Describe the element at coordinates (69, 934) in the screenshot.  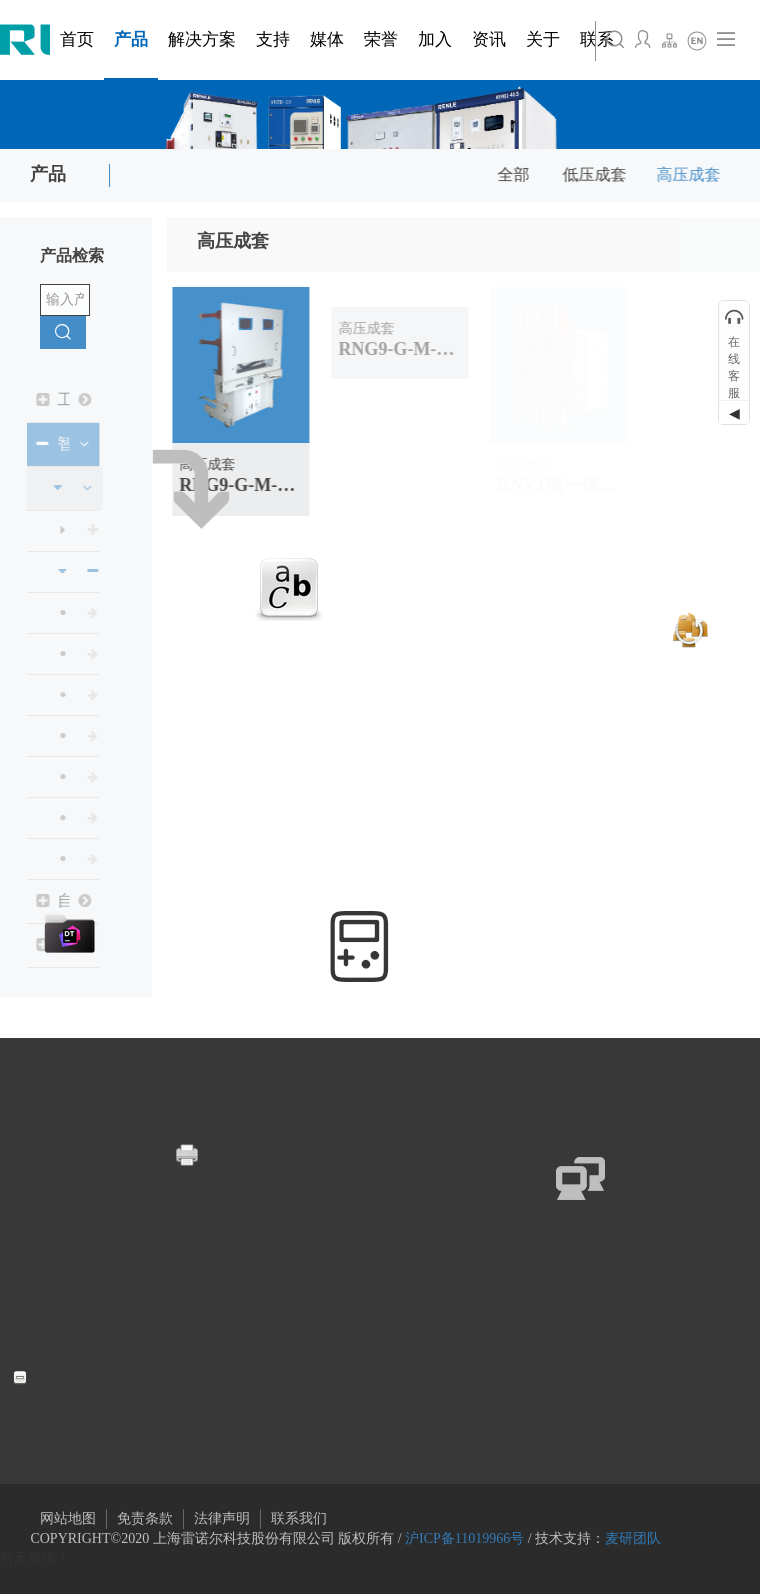
I see `open jetbrains dottrace project folder` at that location.